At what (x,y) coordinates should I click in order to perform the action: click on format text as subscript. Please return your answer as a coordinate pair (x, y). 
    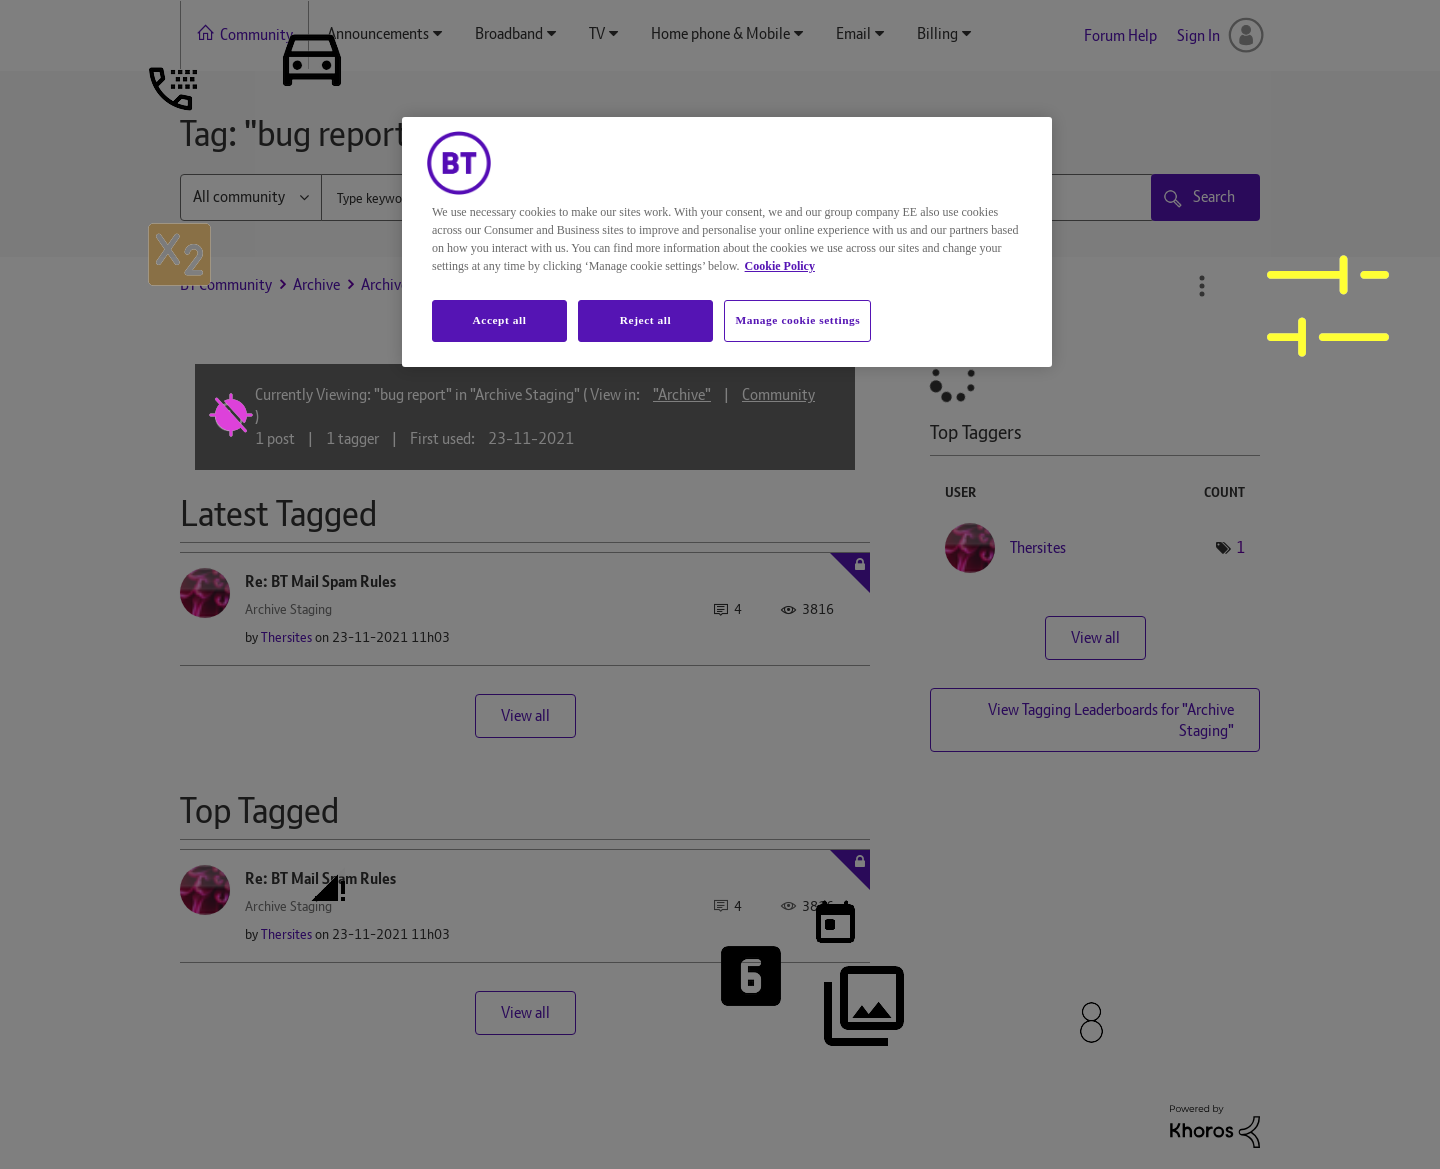
    Looking at the image, I should click on (179, 254).